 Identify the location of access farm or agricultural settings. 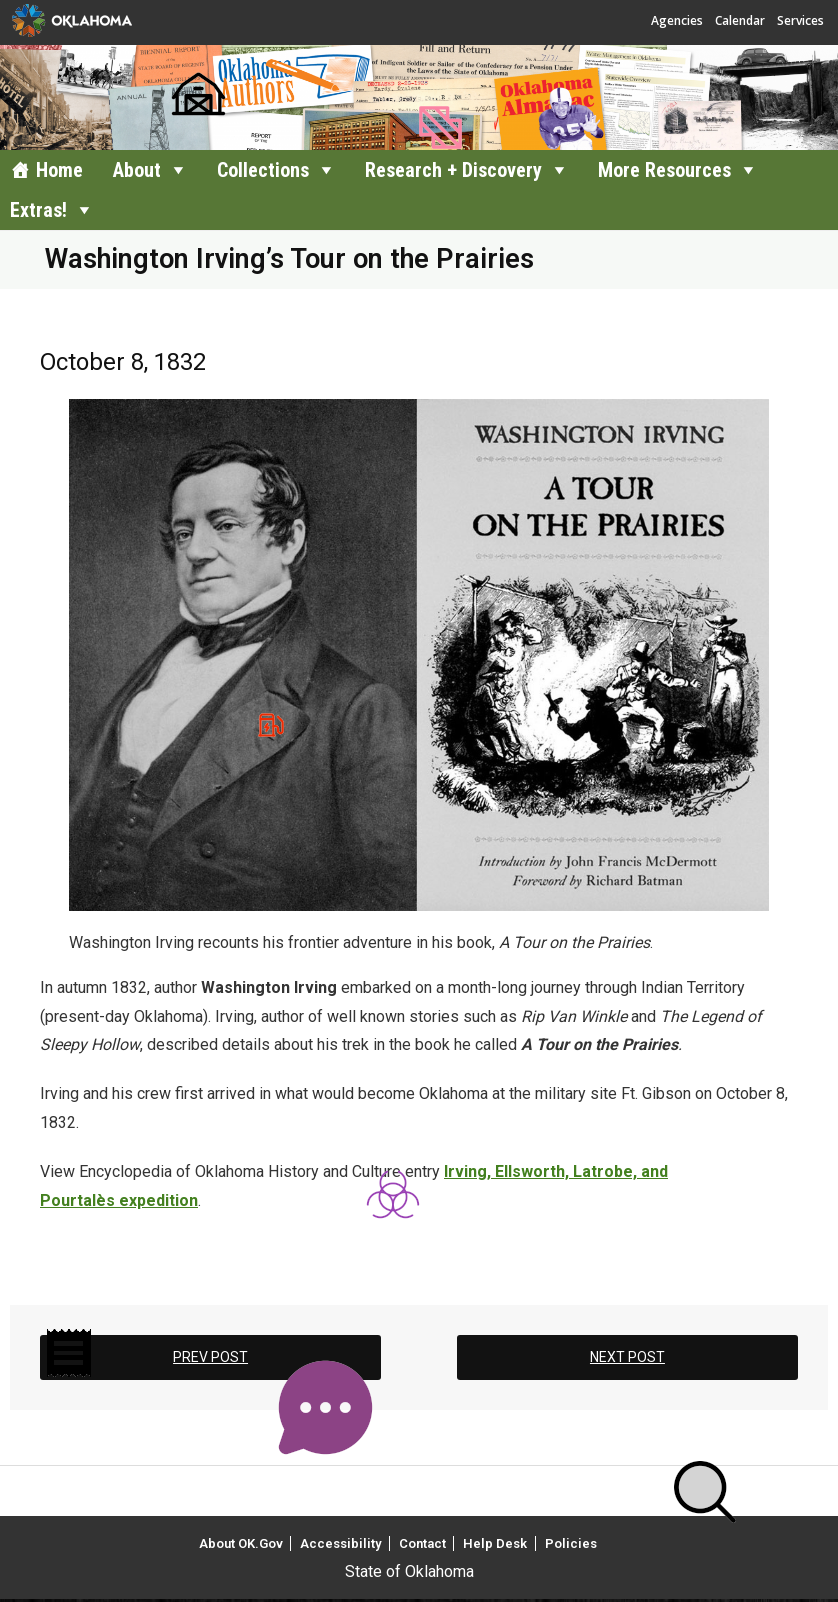
(198, 97).